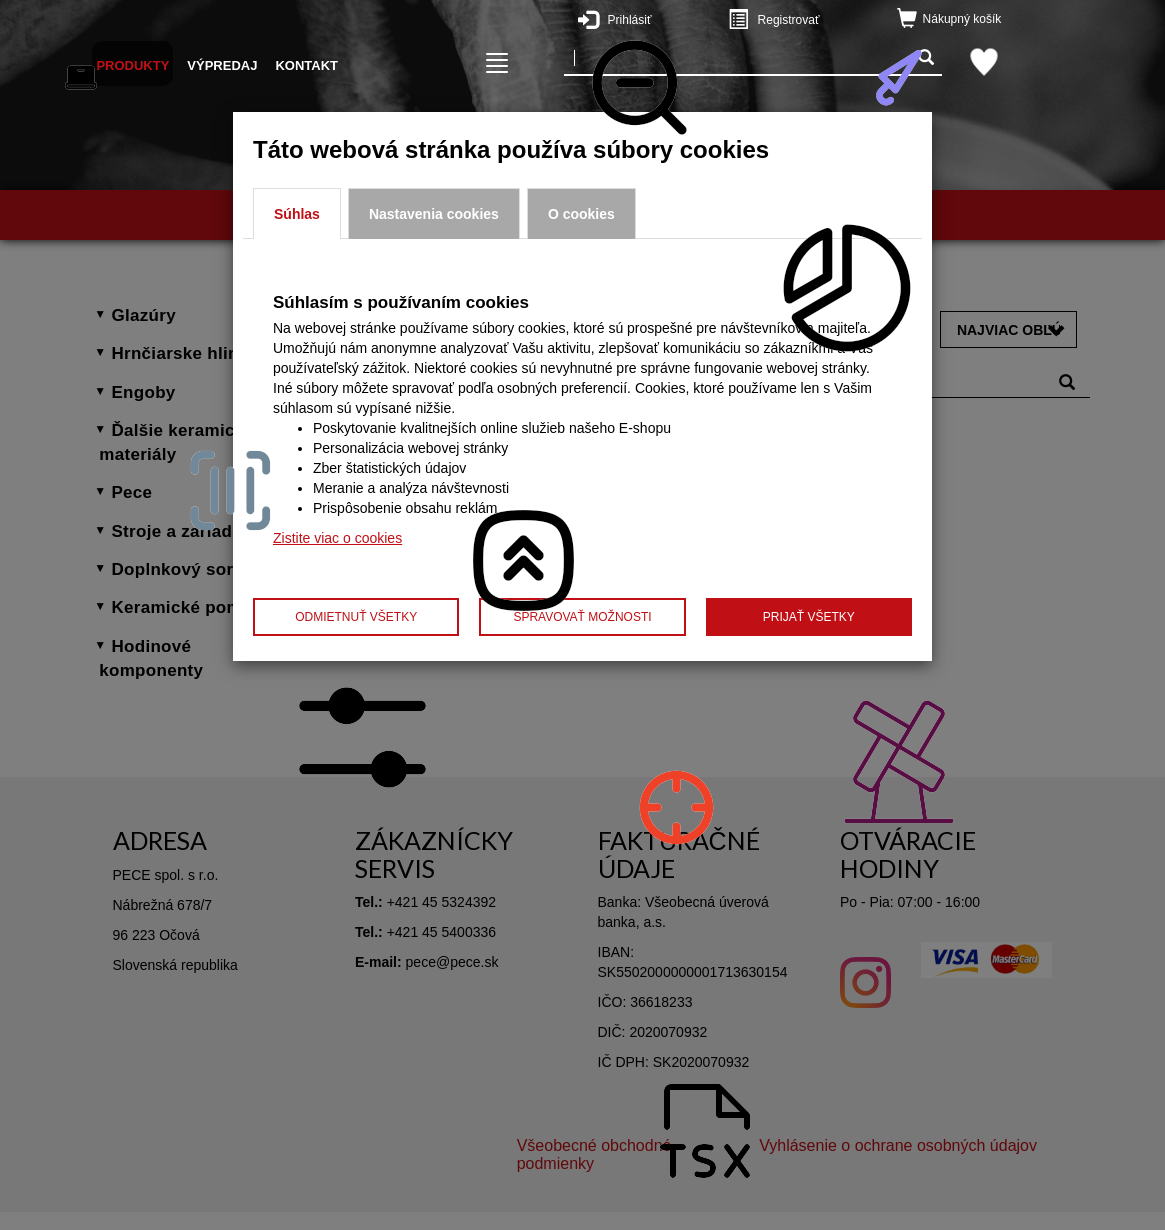 This screenshot has width=1165, height=1230. Describe the element at coordinates (230, 490) in the screenshot. I see `scan a barcode` at that location.